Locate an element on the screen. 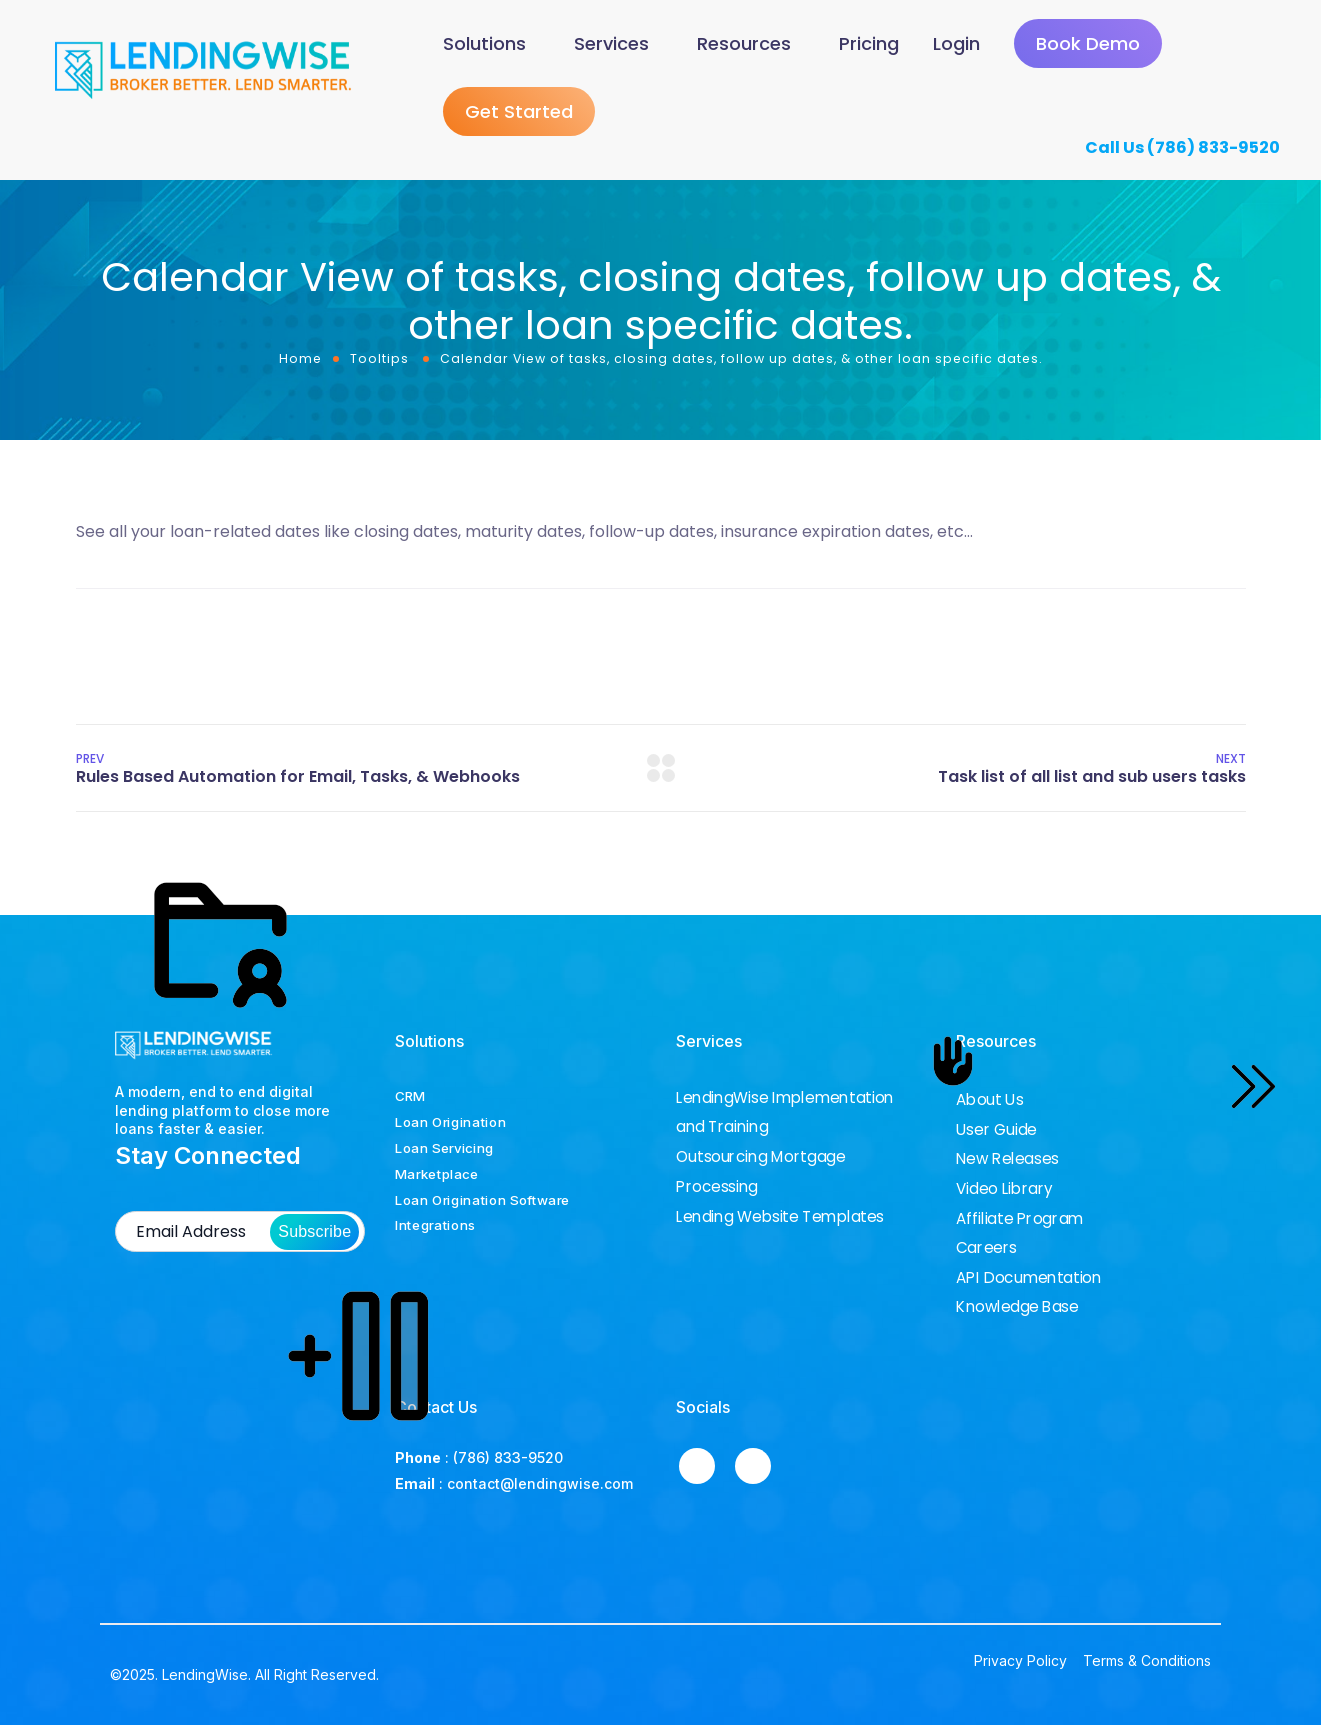 This screenshot has height=1725, width=1321. stop or halt an action is located at coordinates (953, 1061).